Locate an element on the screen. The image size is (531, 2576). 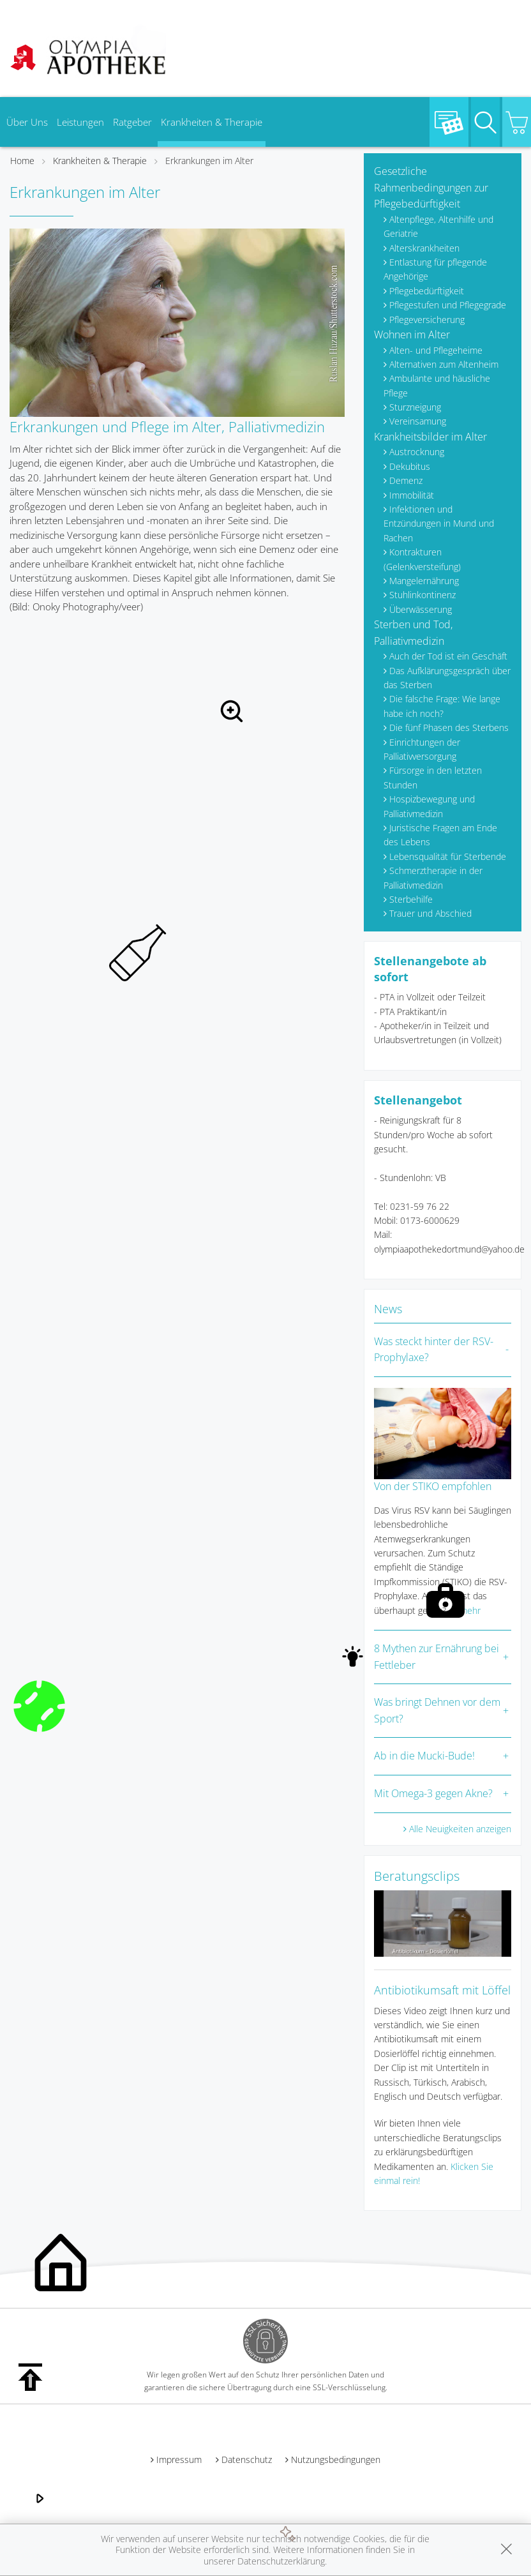
navigate to home screen is located at coordinates (61, 2263).